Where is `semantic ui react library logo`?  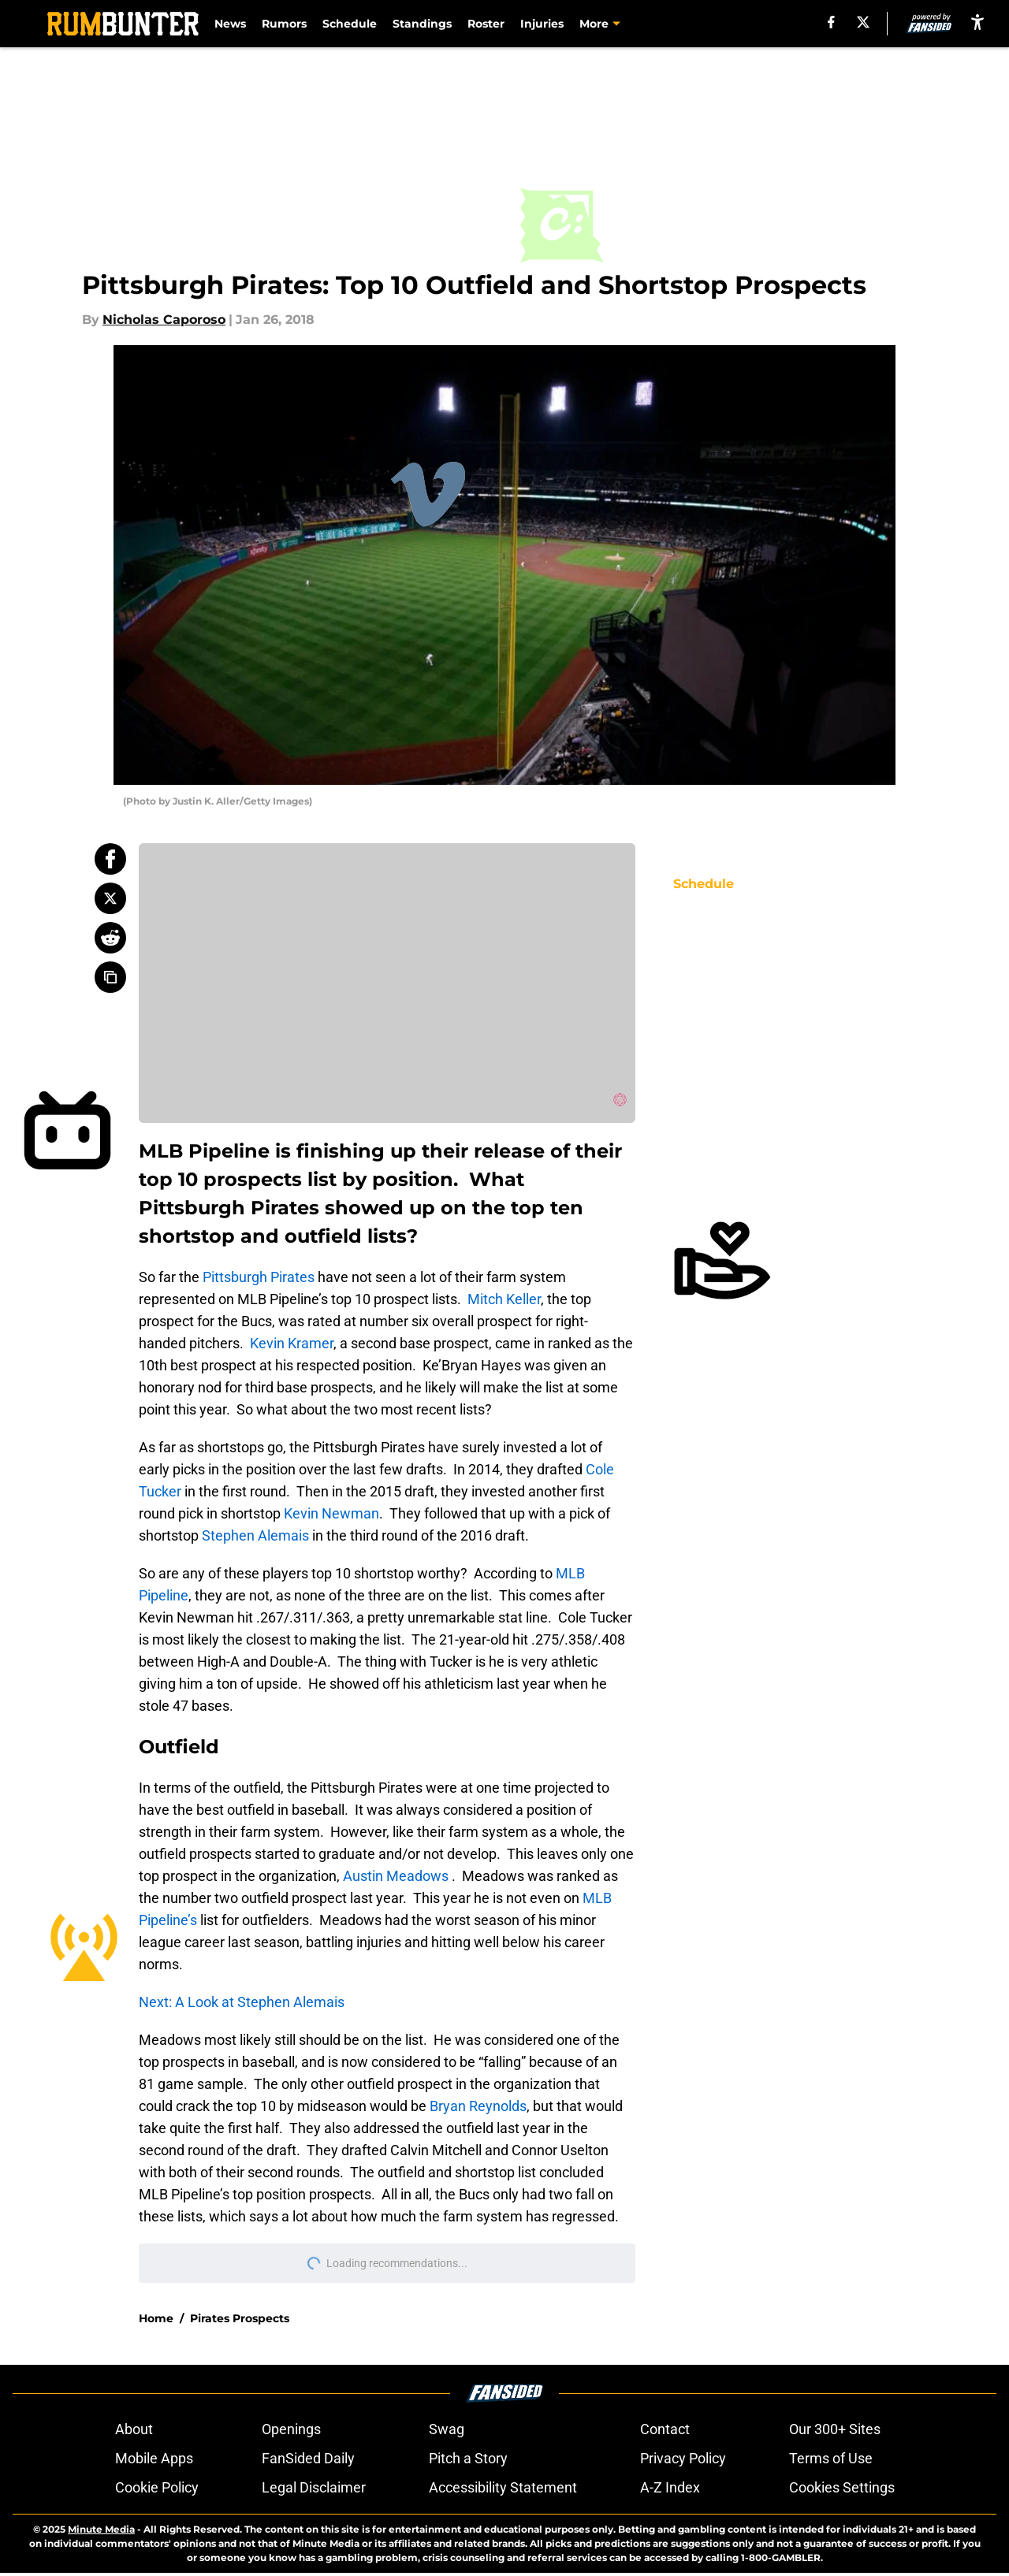
semantic ui react library logo is located at coordinates (620, 1099).